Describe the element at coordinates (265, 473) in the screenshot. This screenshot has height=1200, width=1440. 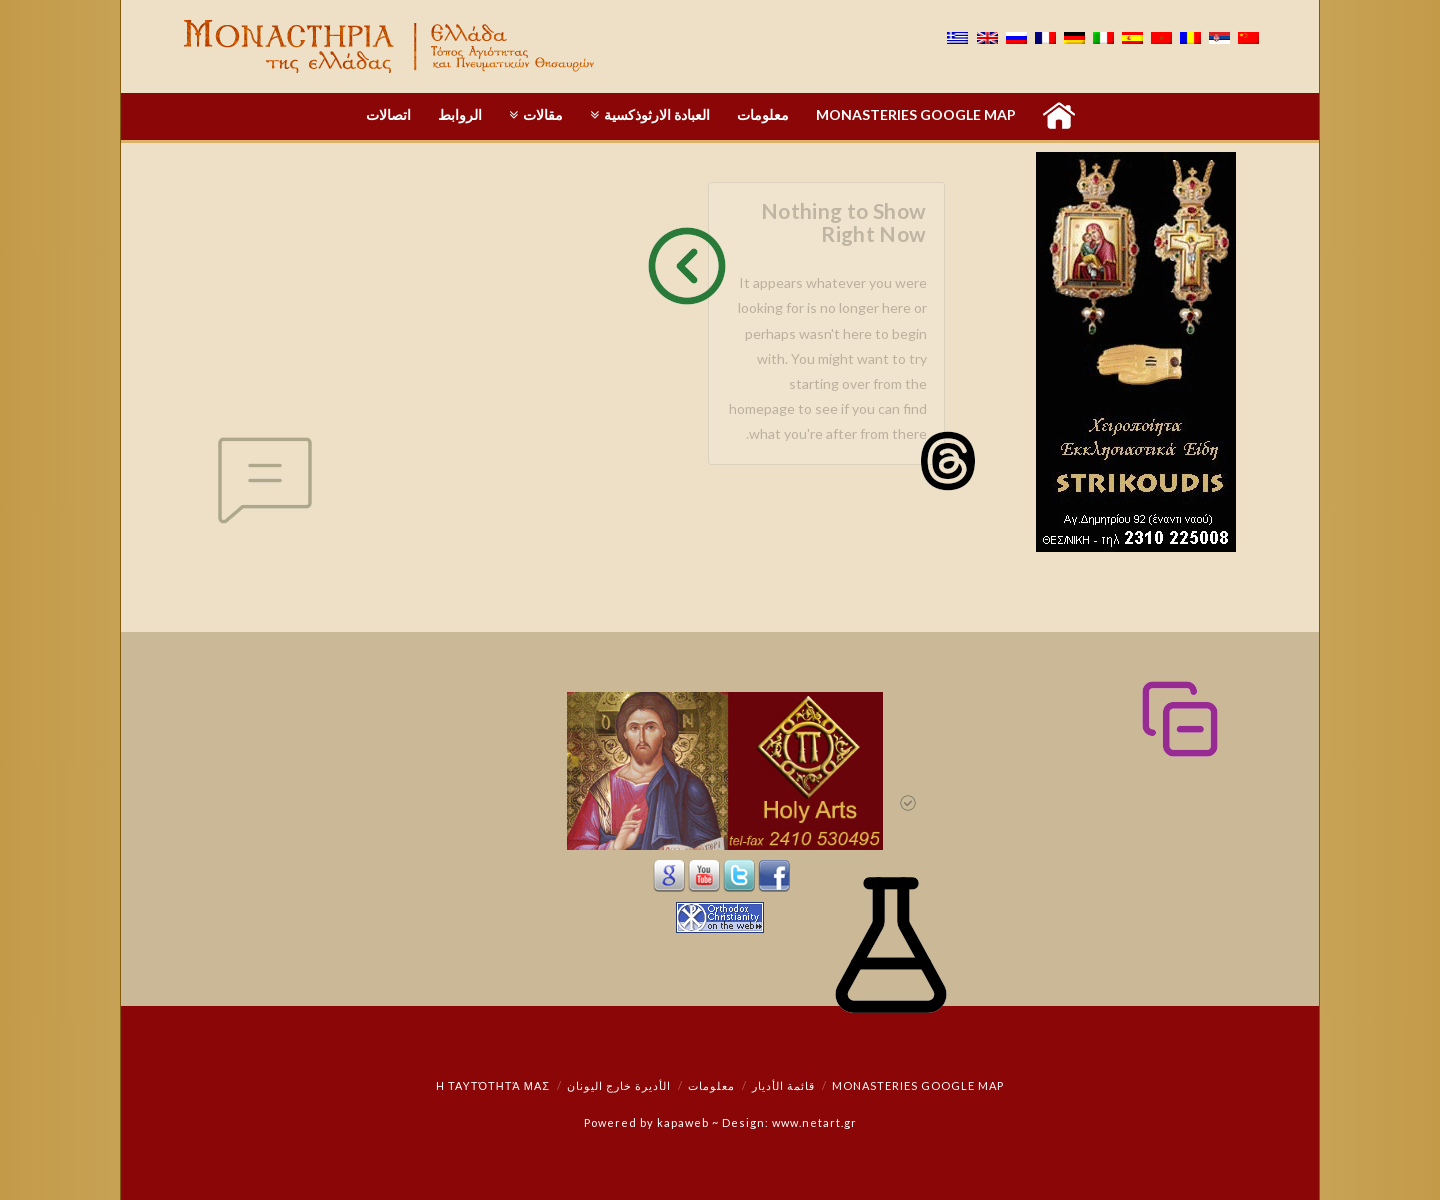
I see `open chat or messaging` at that location.